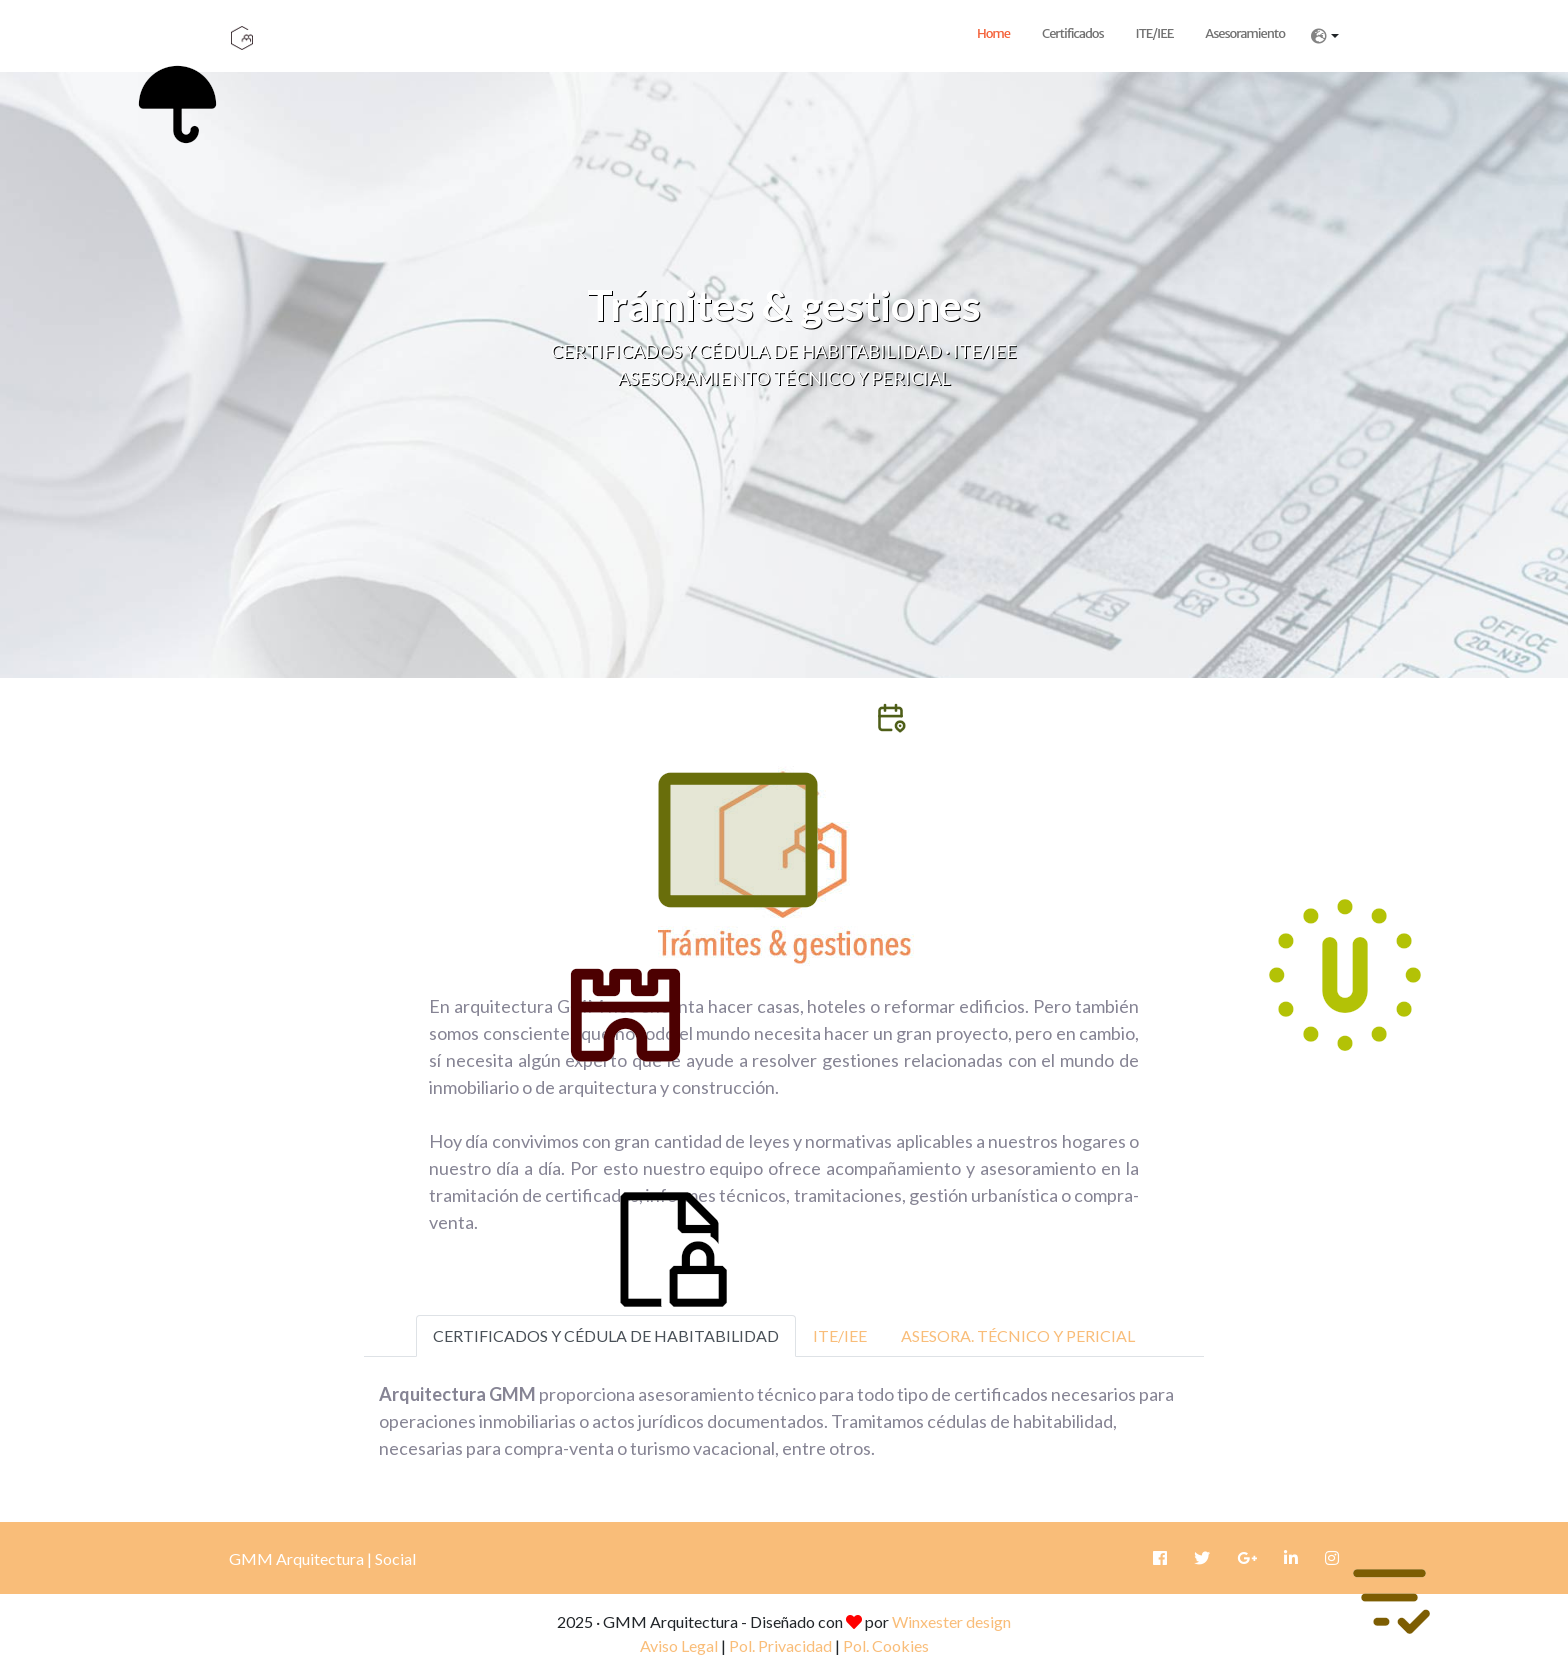  I want to click on view weather protection or rain forecast, so click(177, 104).